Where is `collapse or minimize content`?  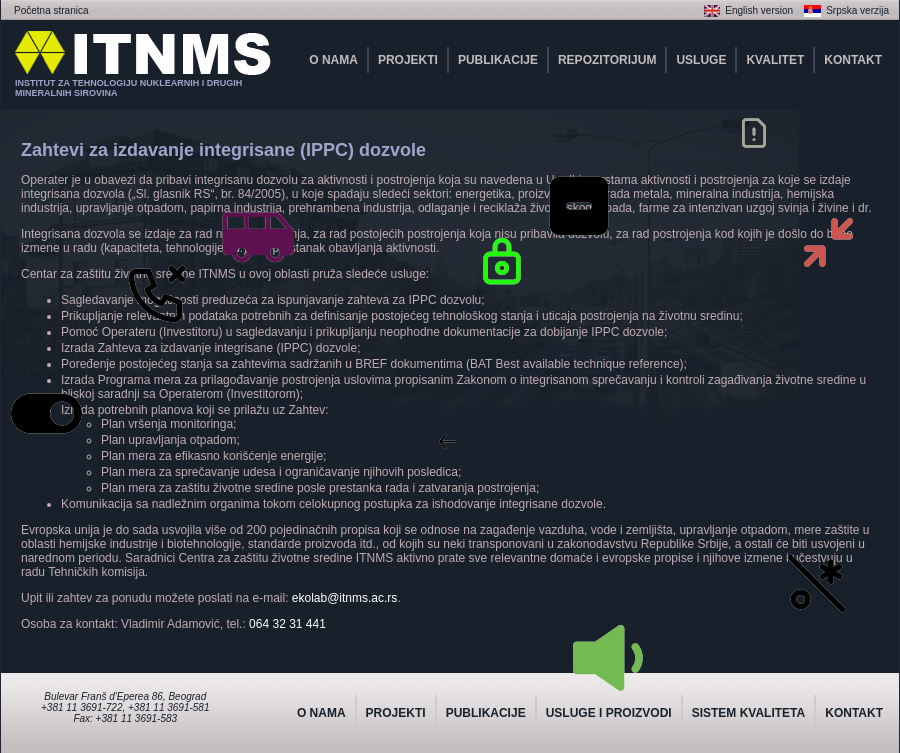
collapse or minimize content is located at coordinates (828, 242).